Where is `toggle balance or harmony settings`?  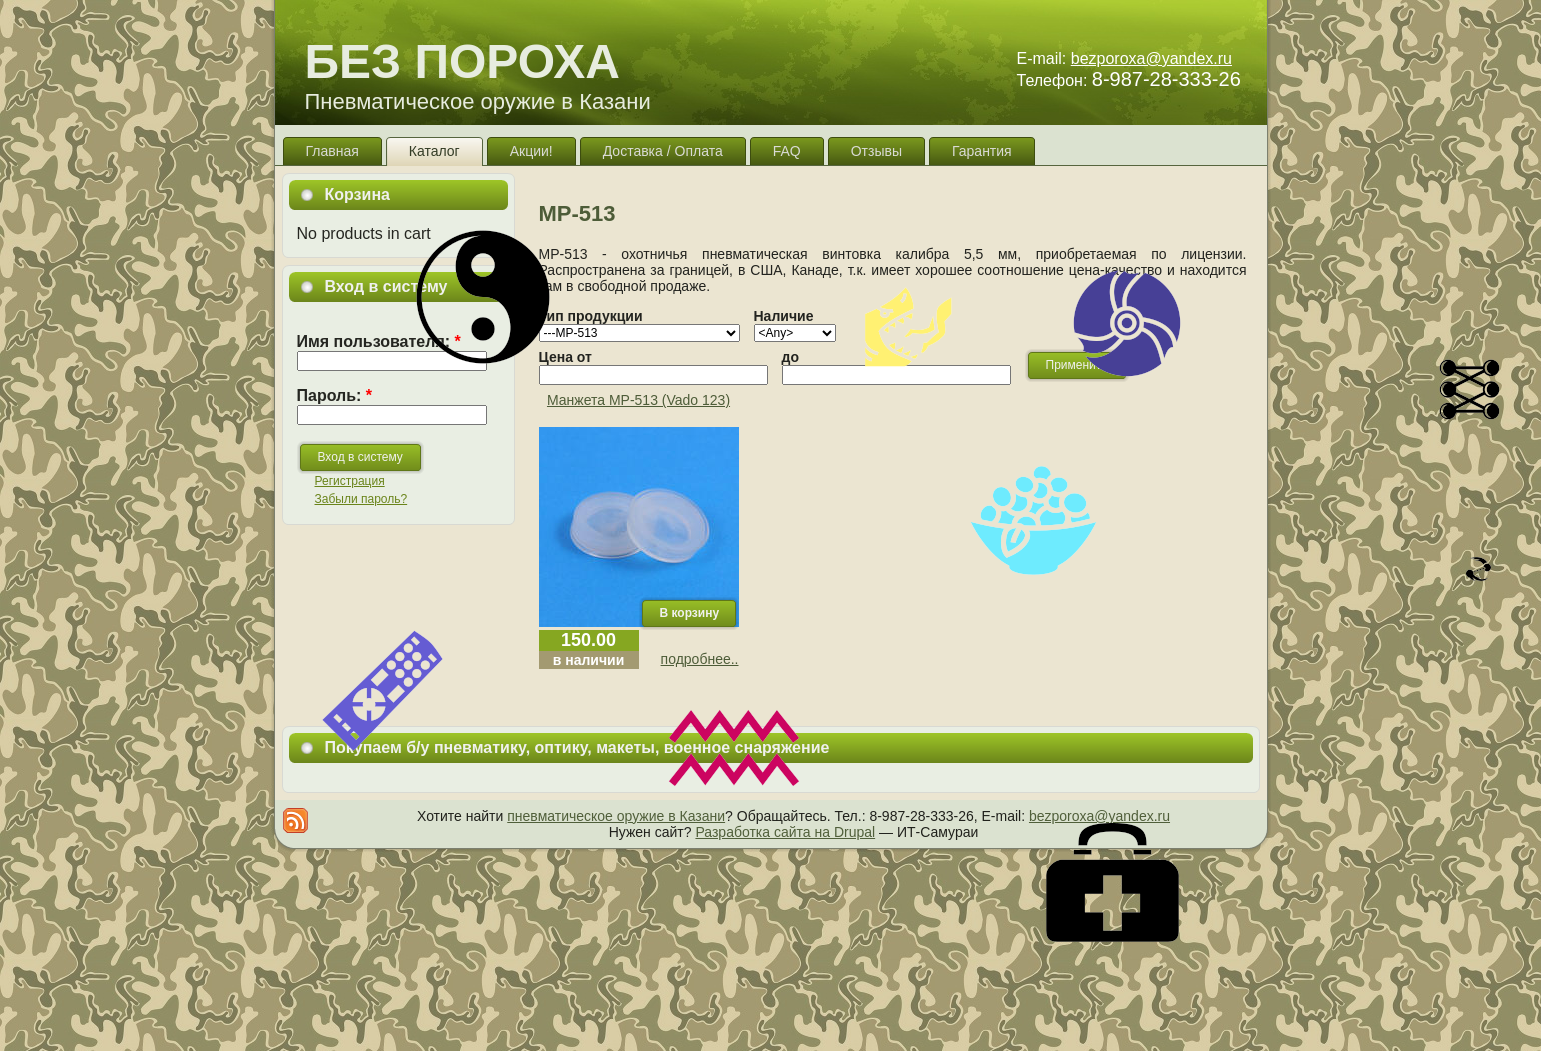
toggle balance or harmony settings is located at coordinates (483, 297).